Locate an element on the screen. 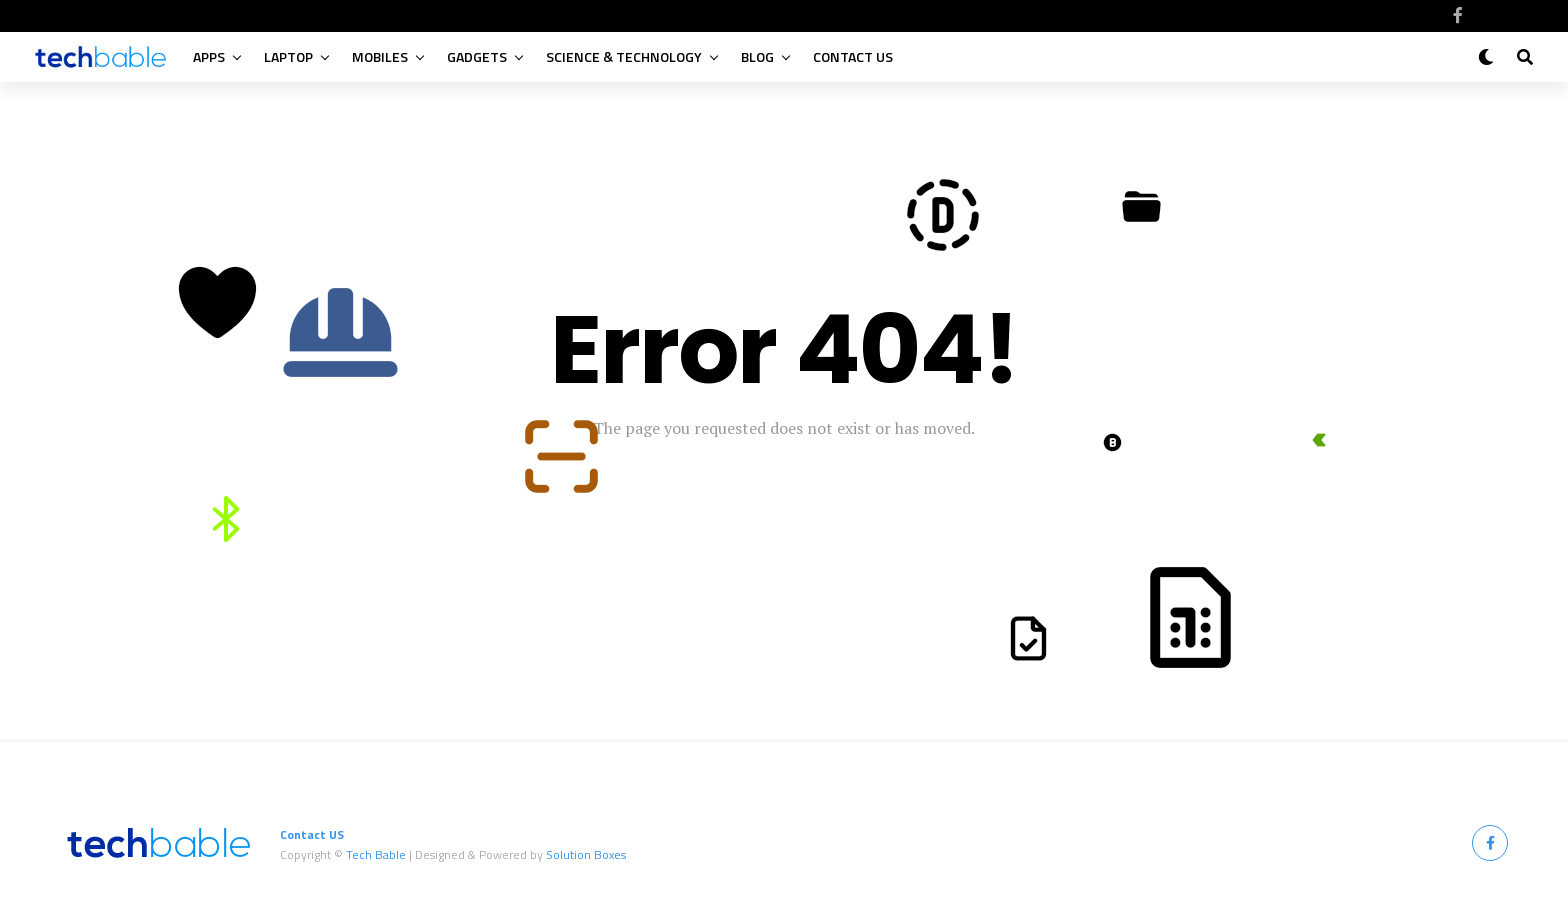 The image size is (1568, 904). xbox controller B button indicator is located at coordinates (1112, 442).